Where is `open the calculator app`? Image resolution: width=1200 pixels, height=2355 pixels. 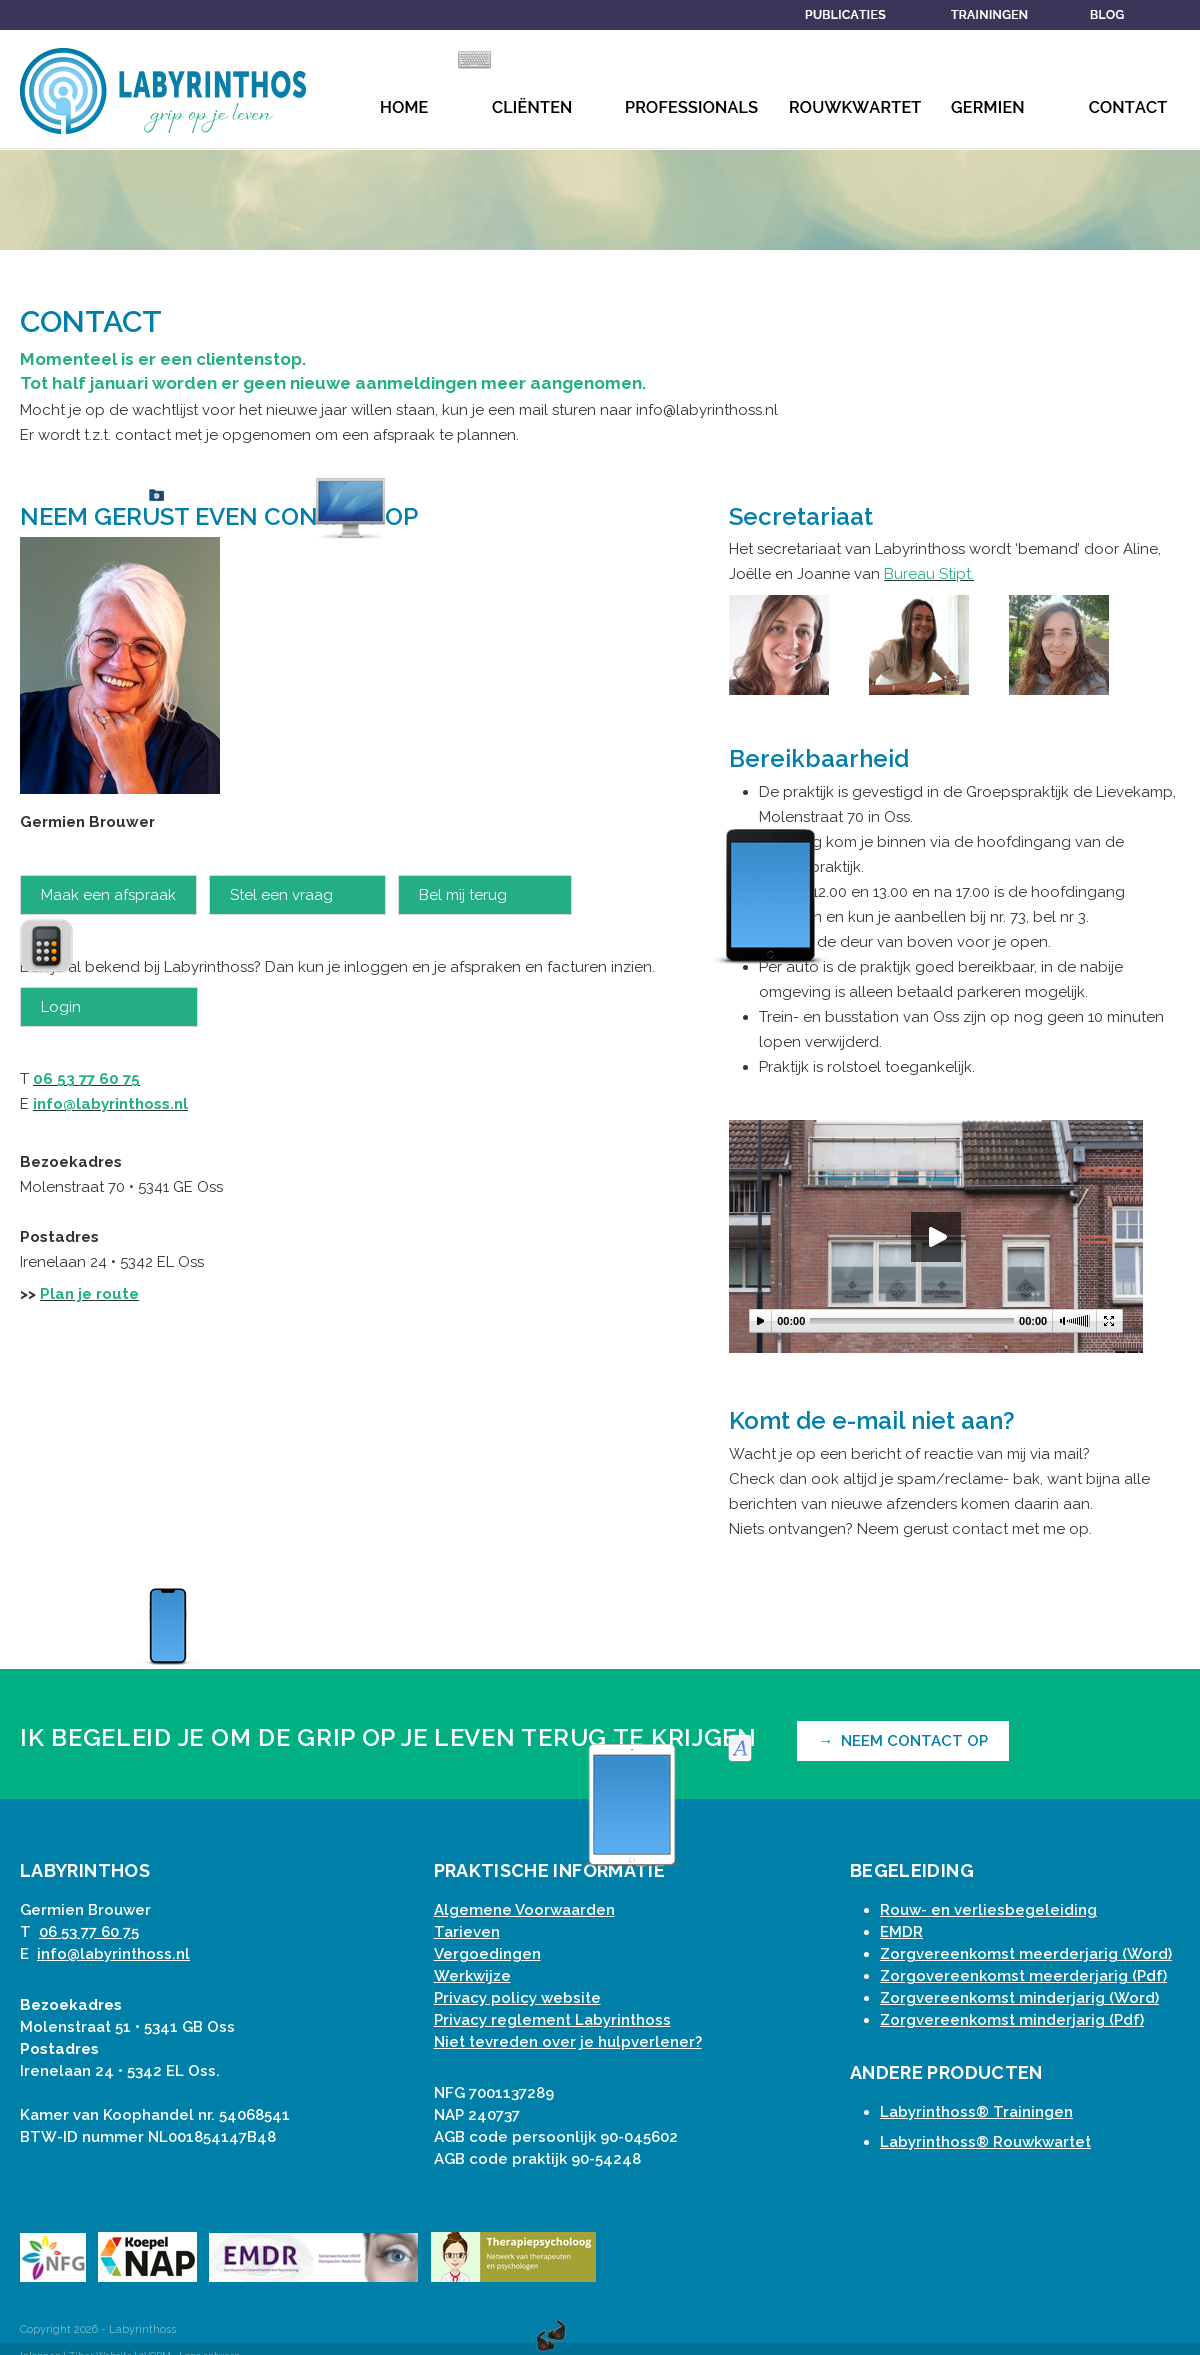 open the calculator app is located at coordinates (46, 945).